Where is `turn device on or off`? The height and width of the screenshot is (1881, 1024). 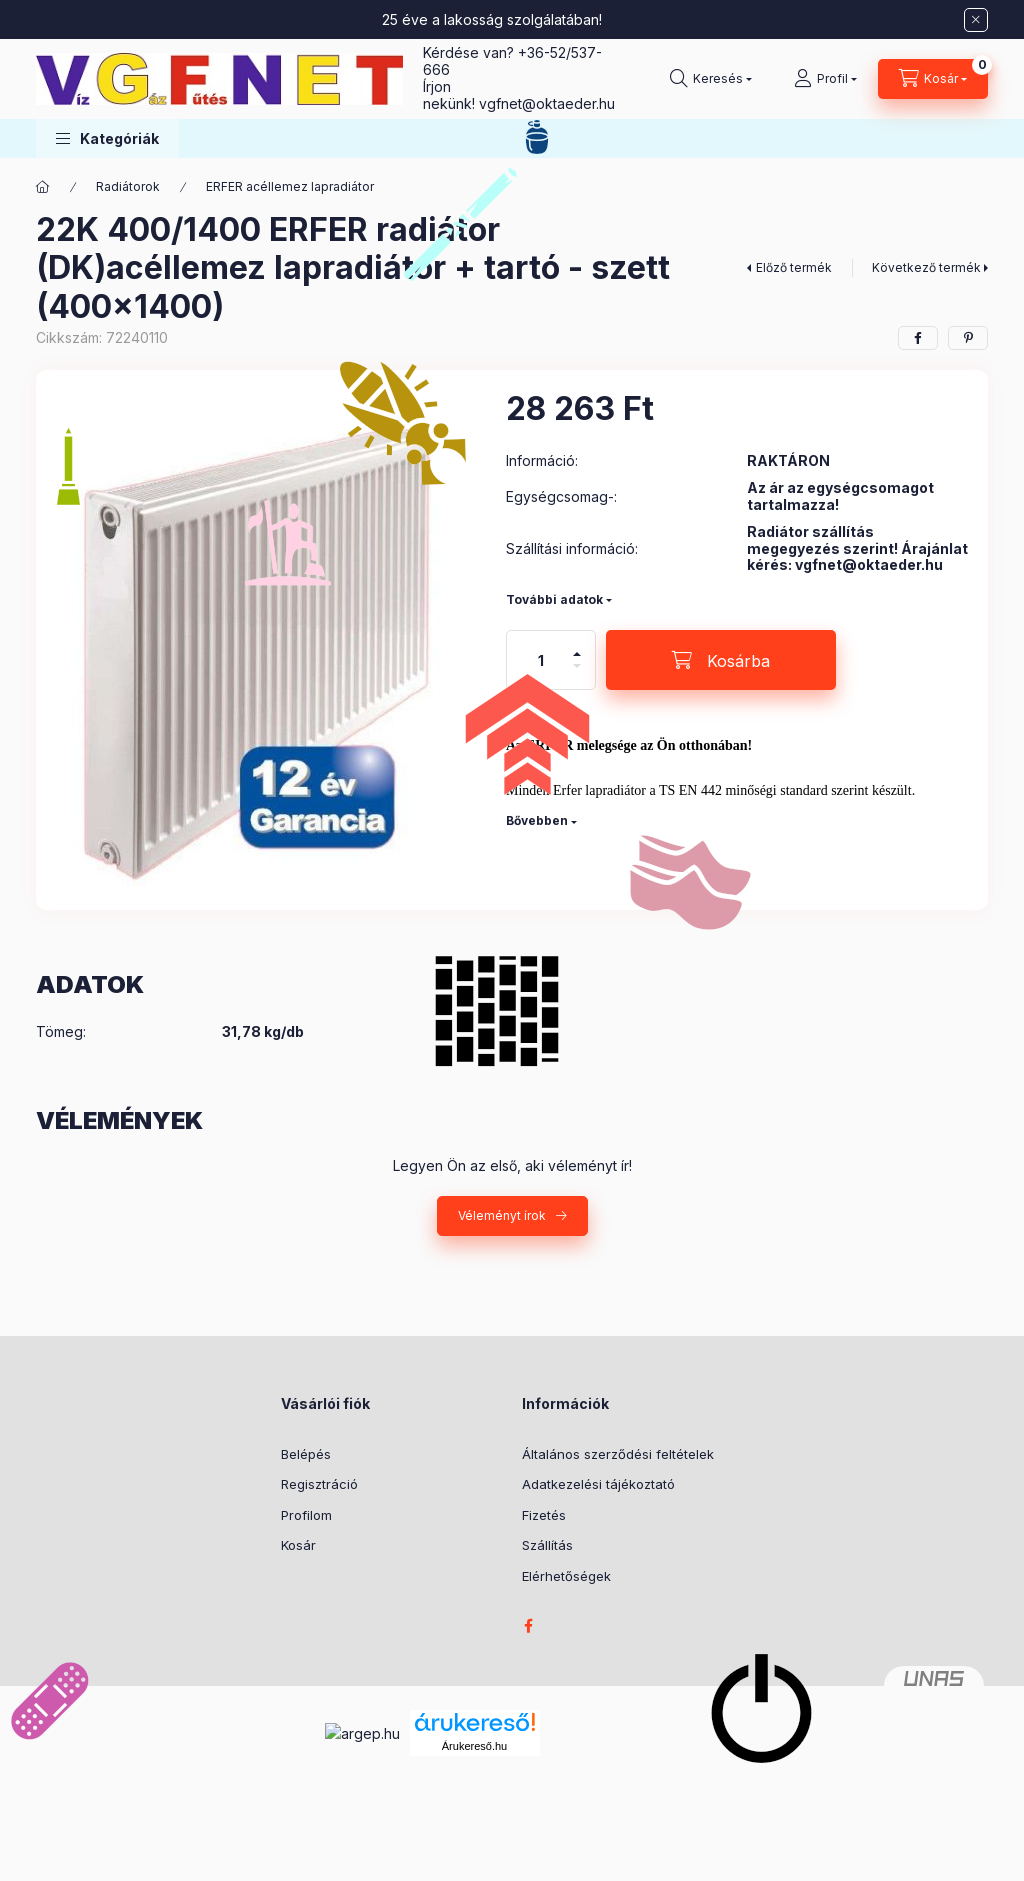
turn device on or off is located at coordinates (761, 1707).